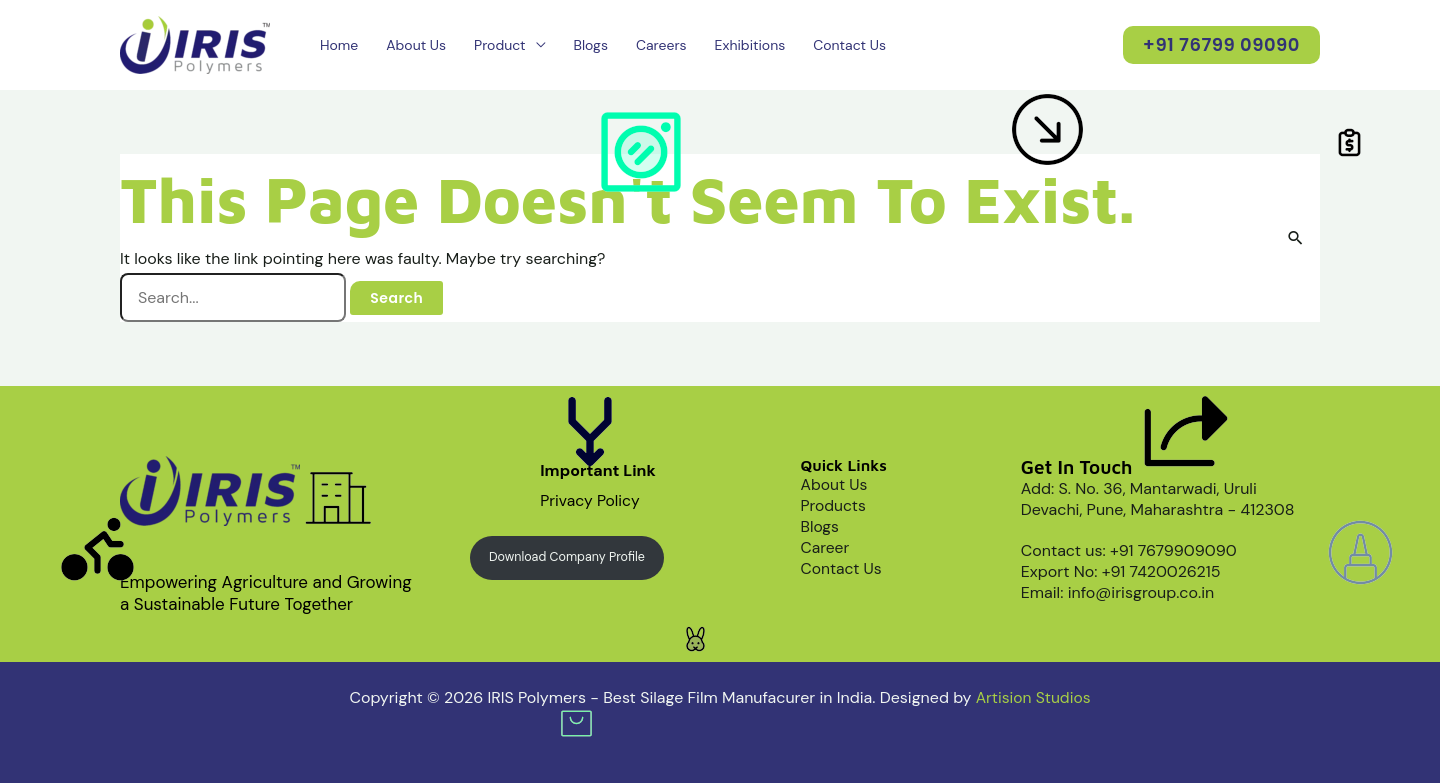 This screenshot has height=783, width=1440. Describe the element at coordinates (590, 429) in the screenshot. I see `merge branches or items together` at that location.